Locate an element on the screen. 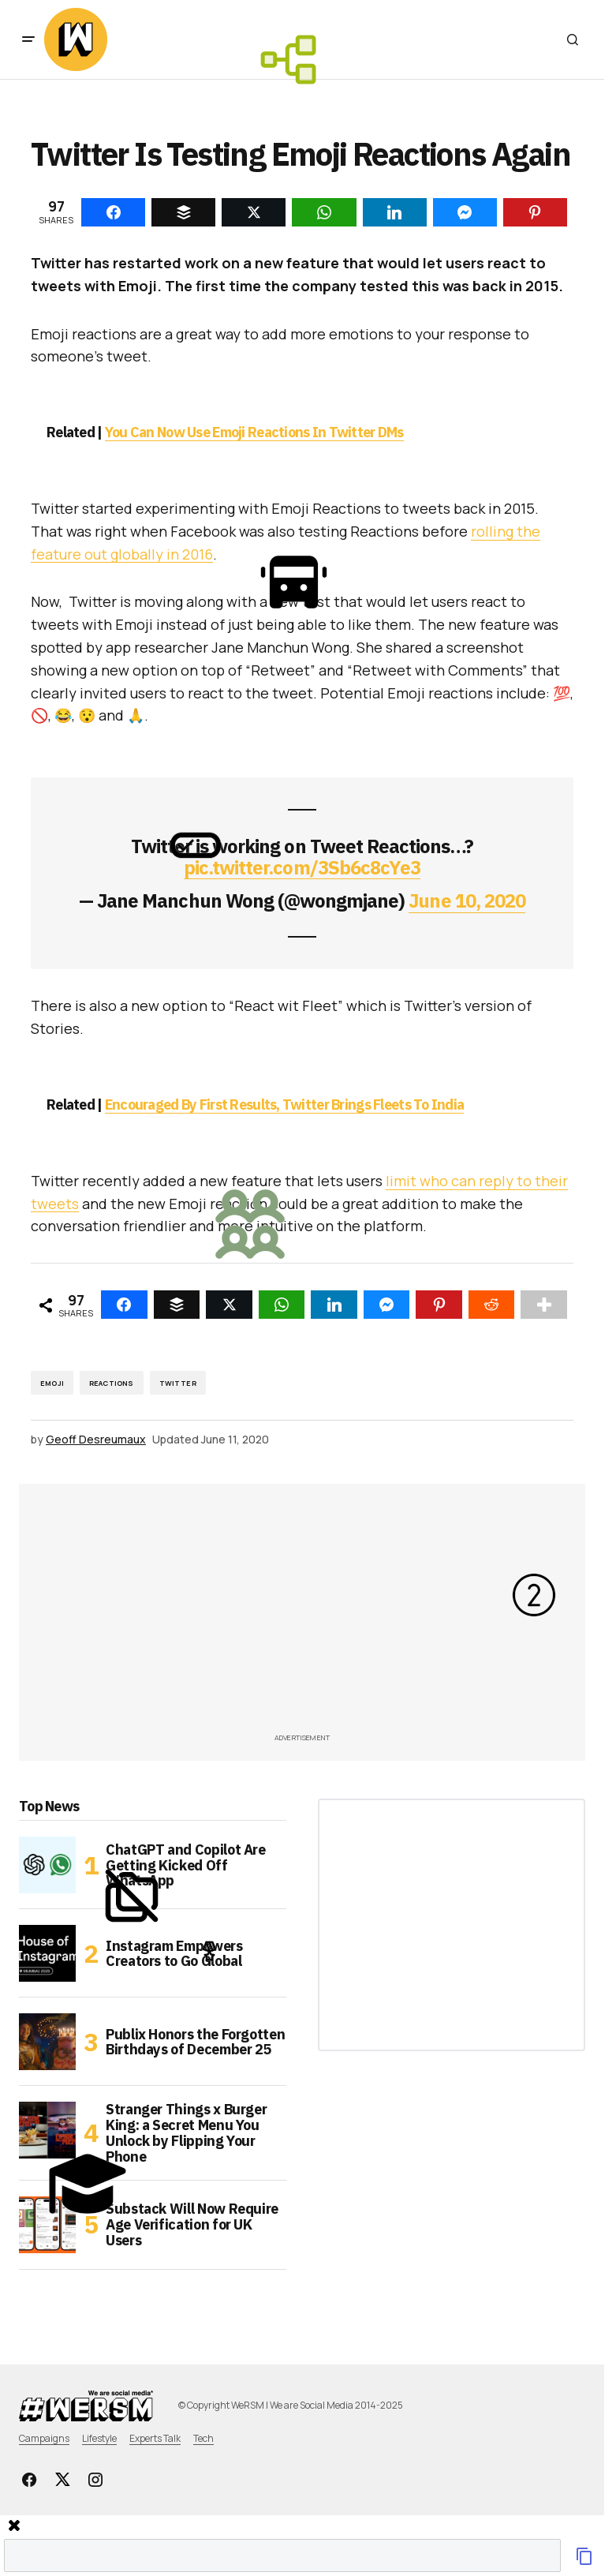 This screenshot has height=2576, width=616. view public transit options is located at coordinates (293, 582).